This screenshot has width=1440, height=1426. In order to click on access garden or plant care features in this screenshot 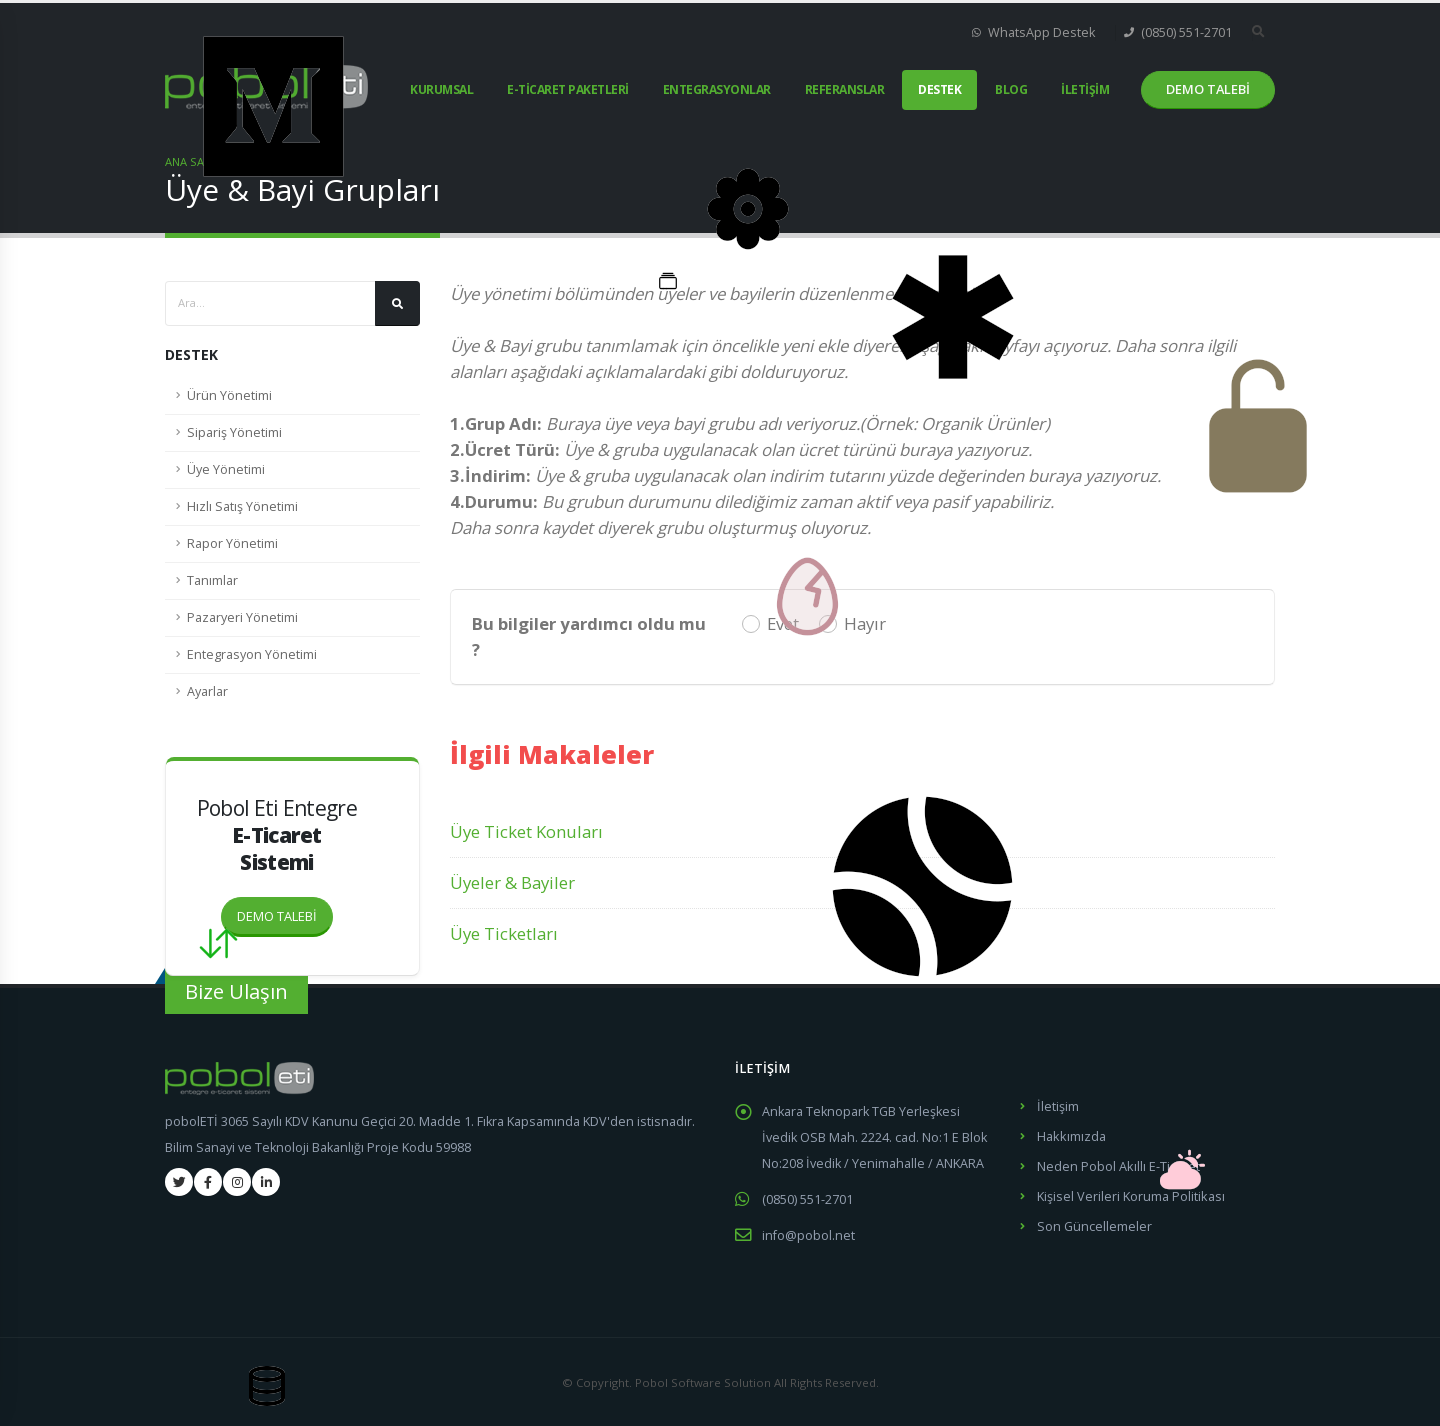, I will do `click(748, 209)`.